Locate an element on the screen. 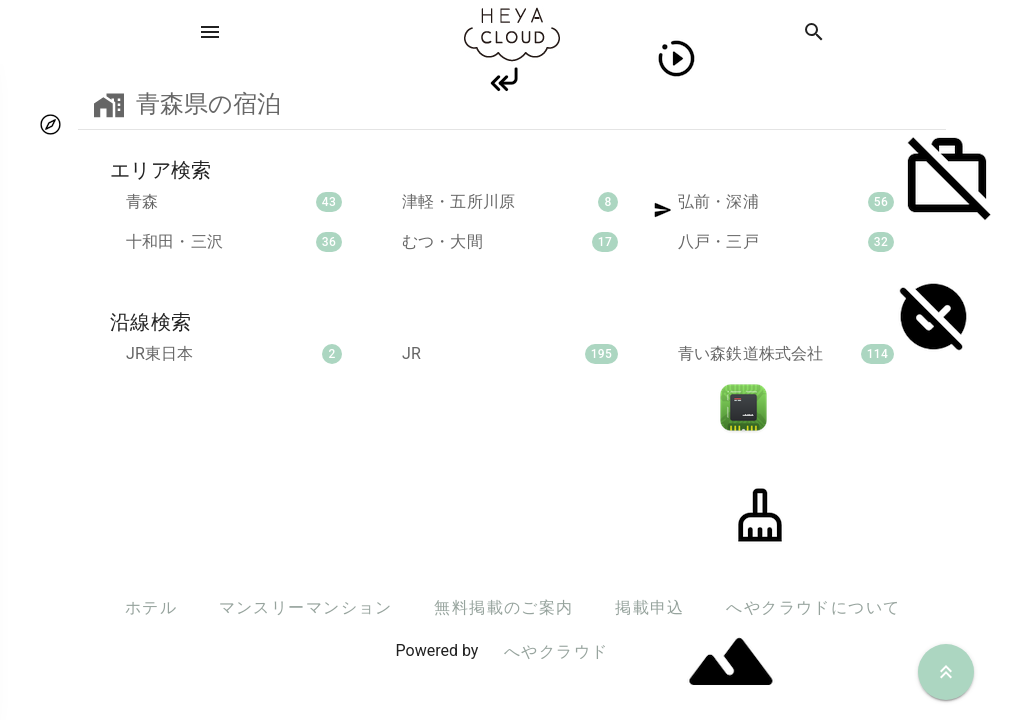 The width and height of the screenshot is (1024, 720). view system memory usage is located at coordinates (743, 407).